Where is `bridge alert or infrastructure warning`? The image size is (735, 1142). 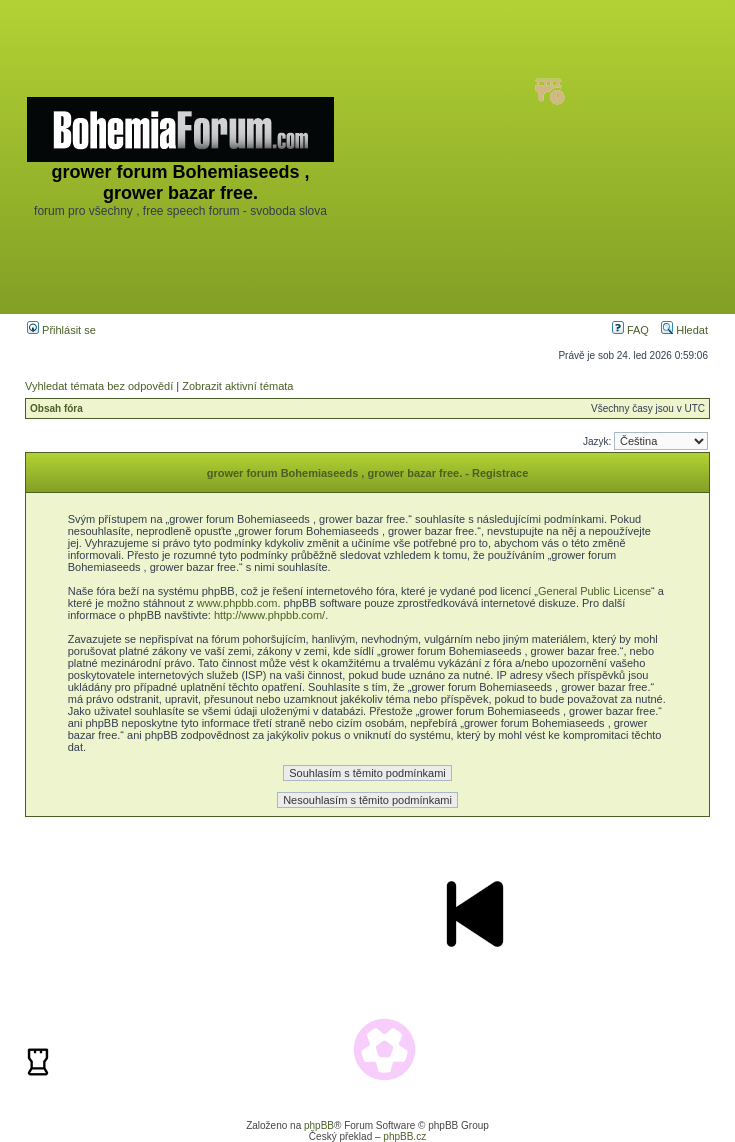
bridge alert or infrastructure warning is located at coordinates (550, 90).